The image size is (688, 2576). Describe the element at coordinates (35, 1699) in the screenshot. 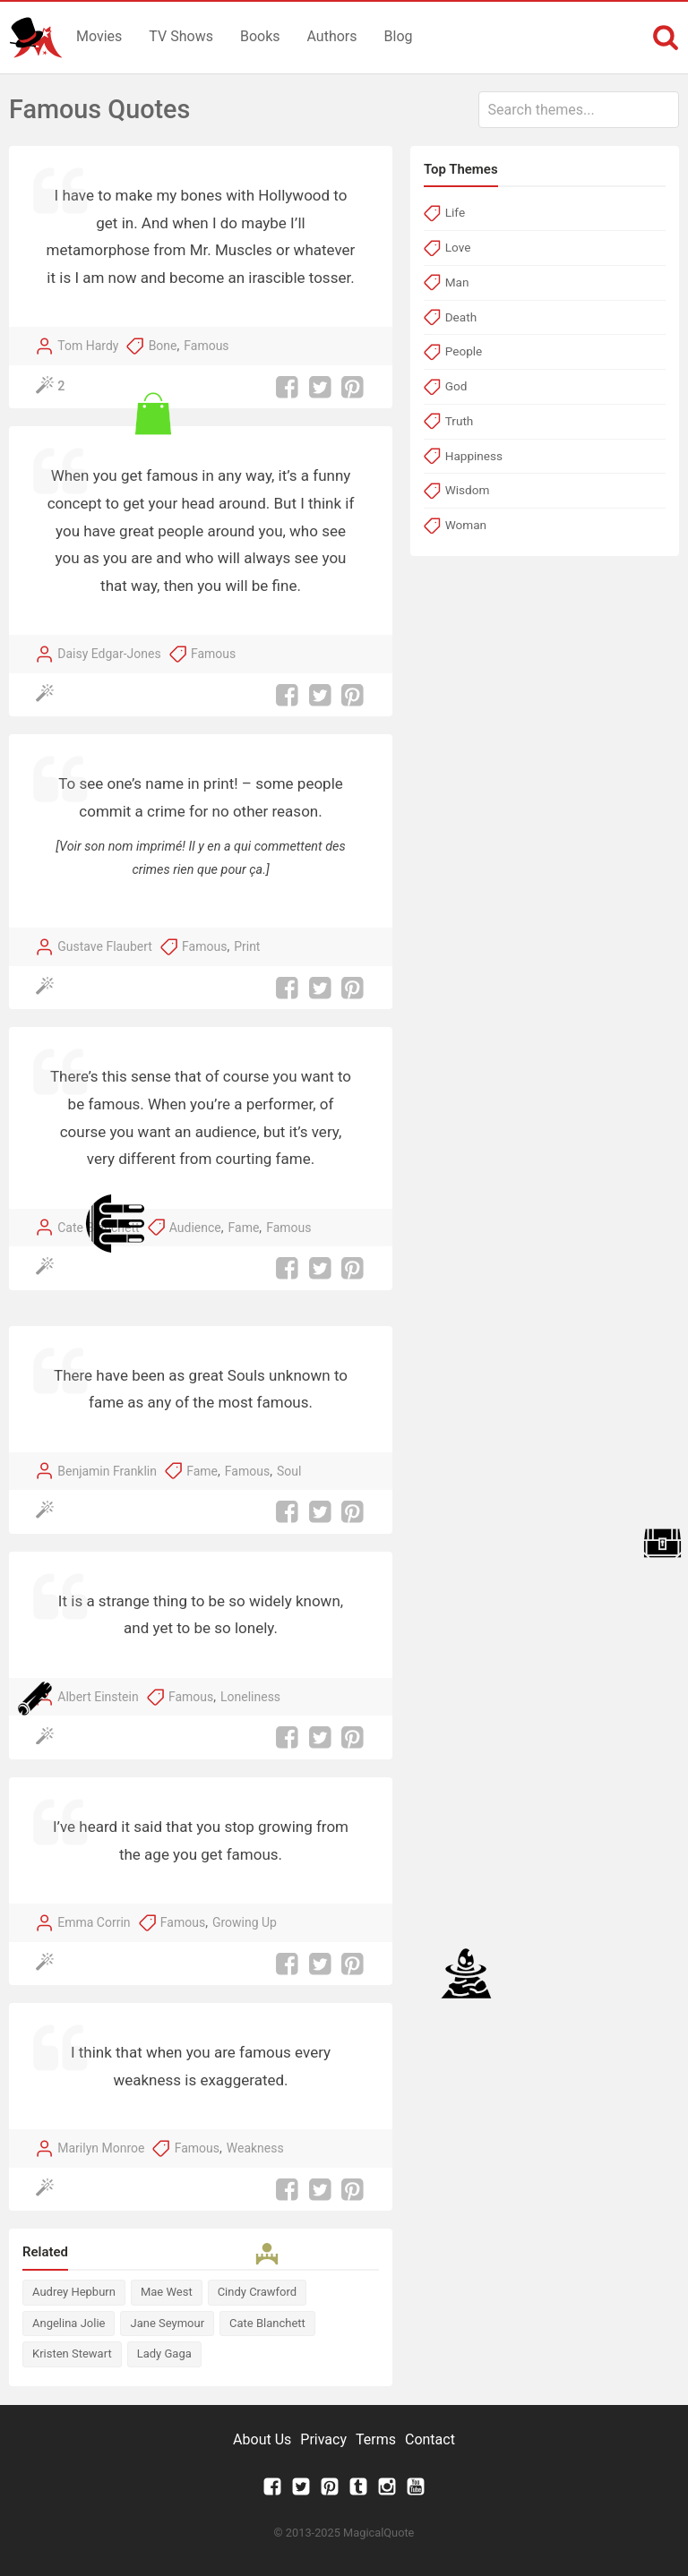

I see `view activity log or history` at that location.